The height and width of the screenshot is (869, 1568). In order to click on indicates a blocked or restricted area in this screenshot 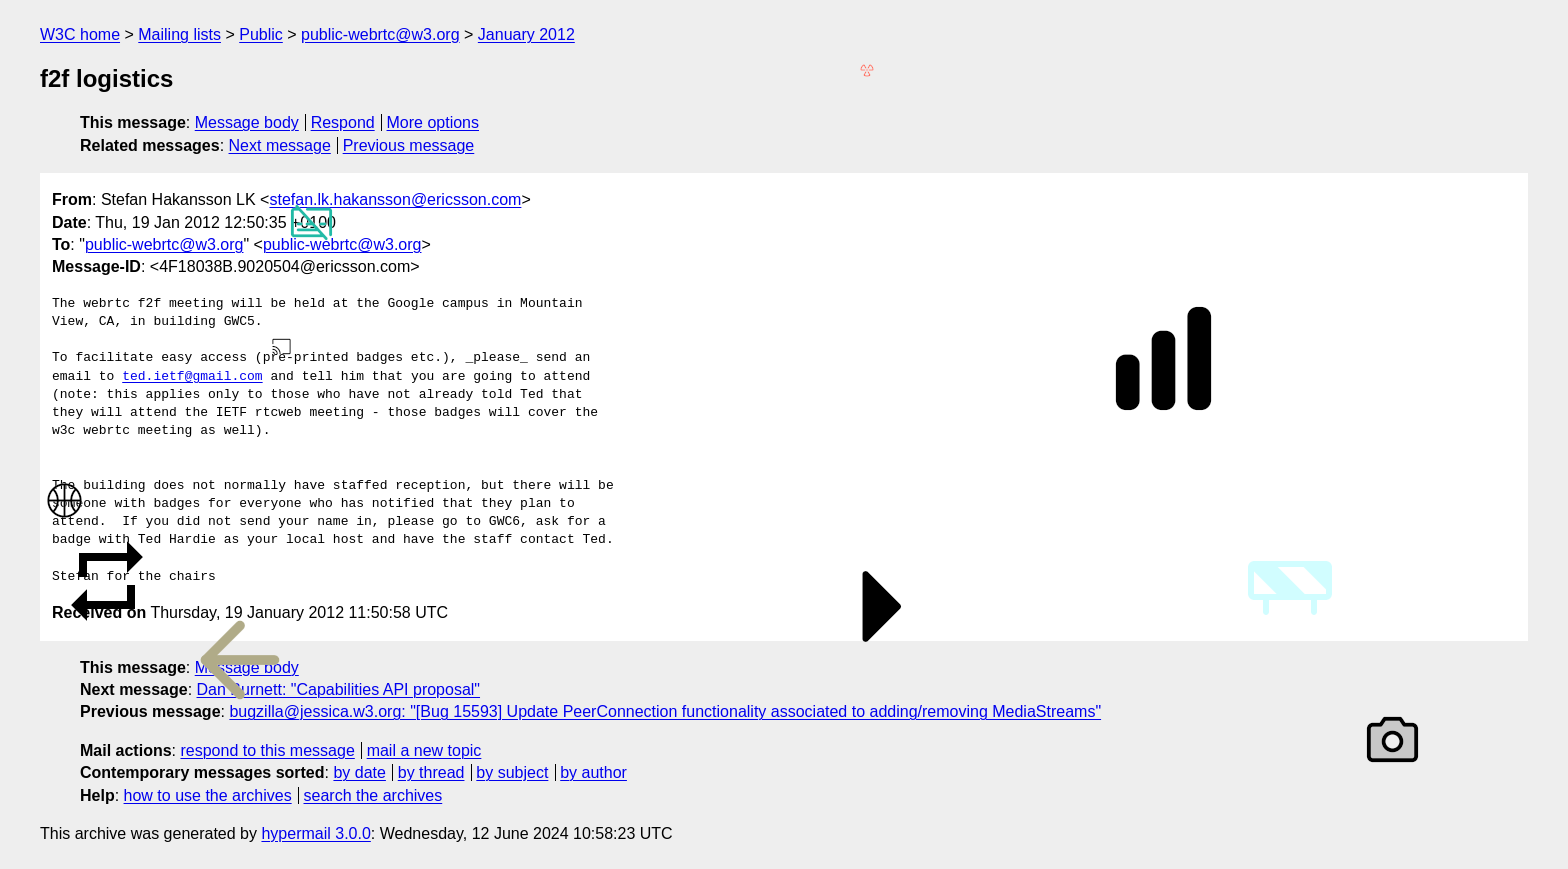, I will do `click(1290, 585)`.